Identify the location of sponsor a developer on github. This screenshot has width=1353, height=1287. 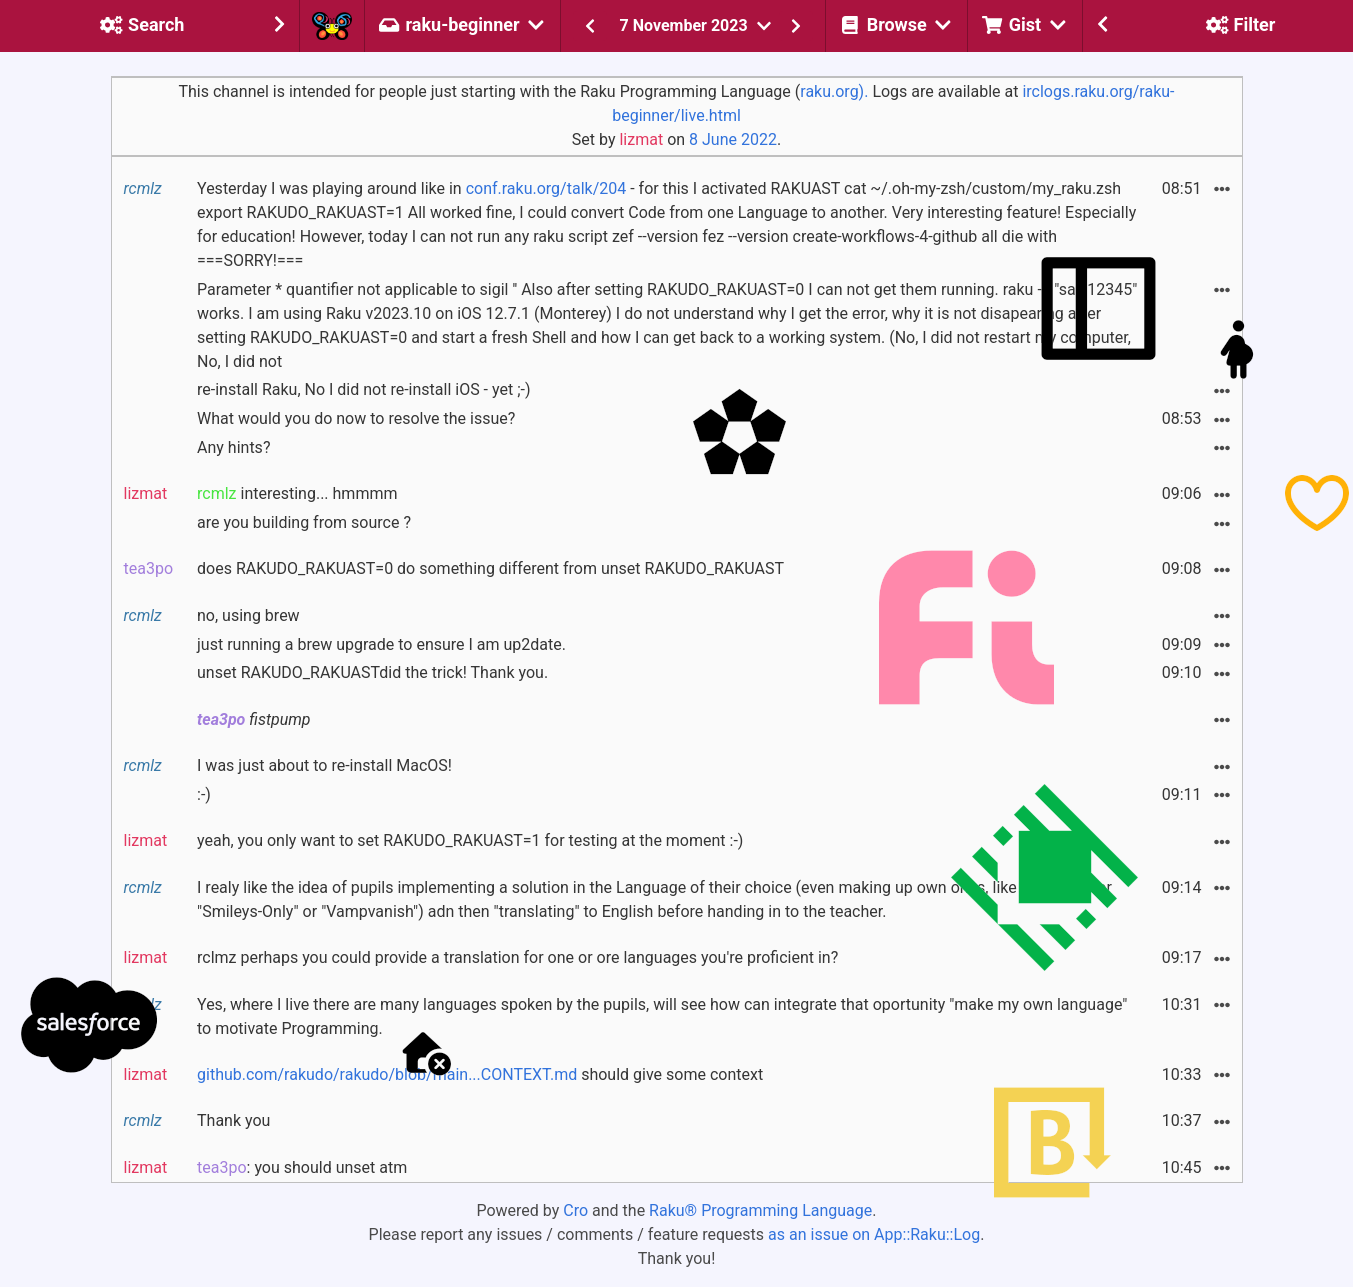
(1317, 503).